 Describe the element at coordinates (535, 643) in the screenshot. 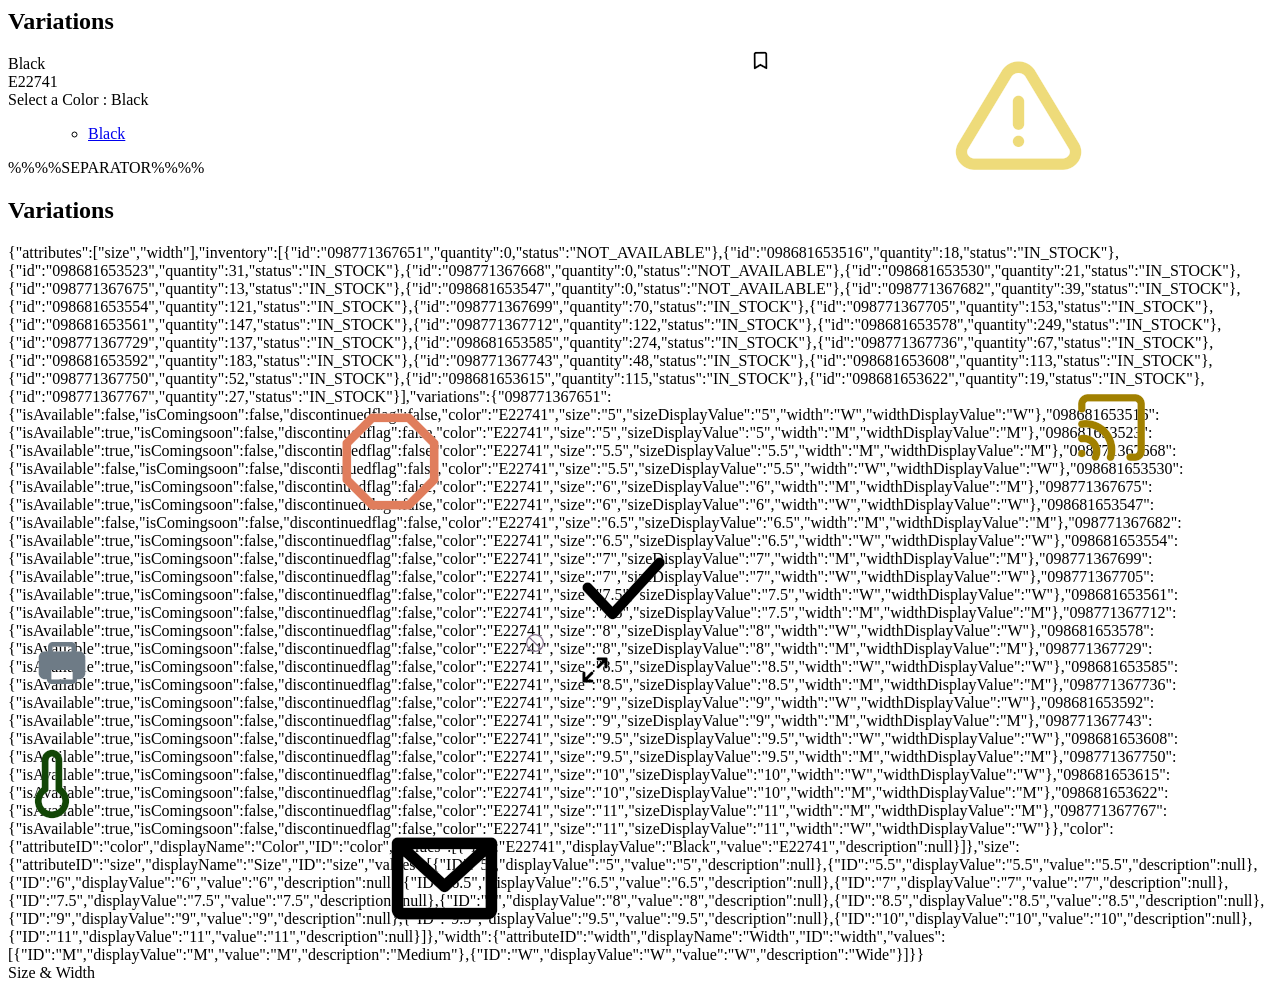

I see `indicates a blocked or prohibited action` at that location.